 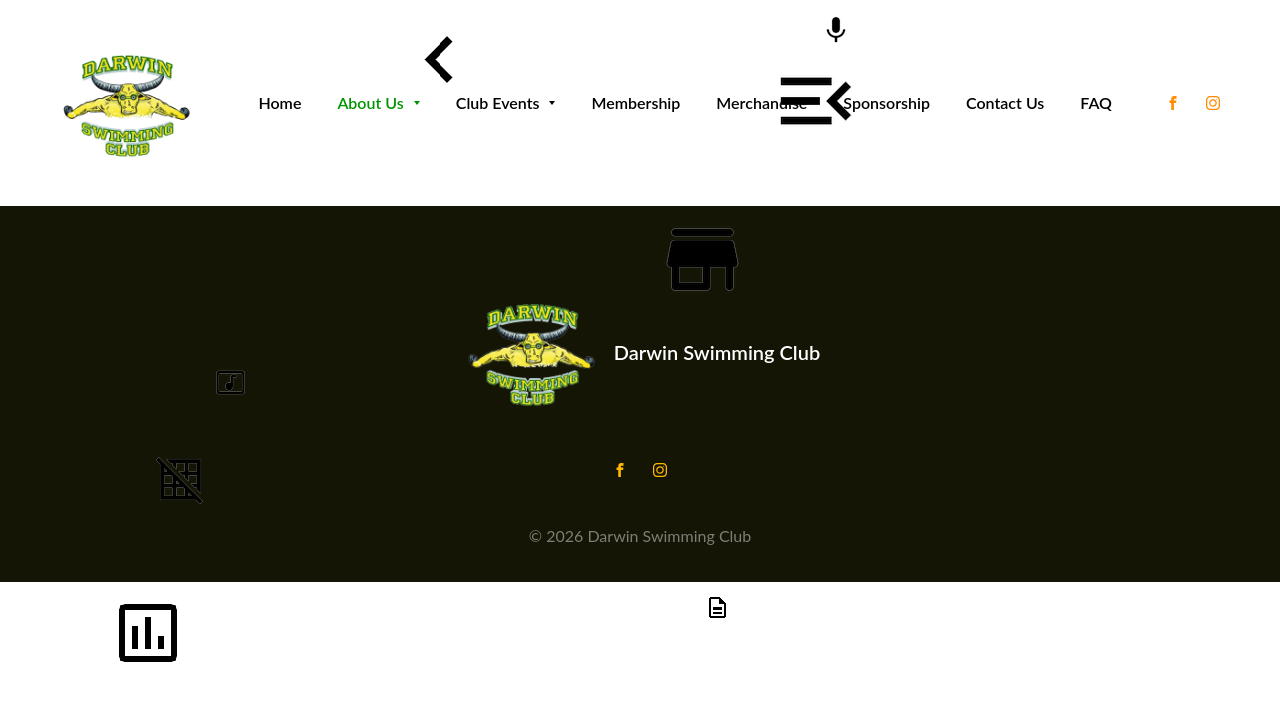 I want to click on view poll results, so click(x=148, y=633).